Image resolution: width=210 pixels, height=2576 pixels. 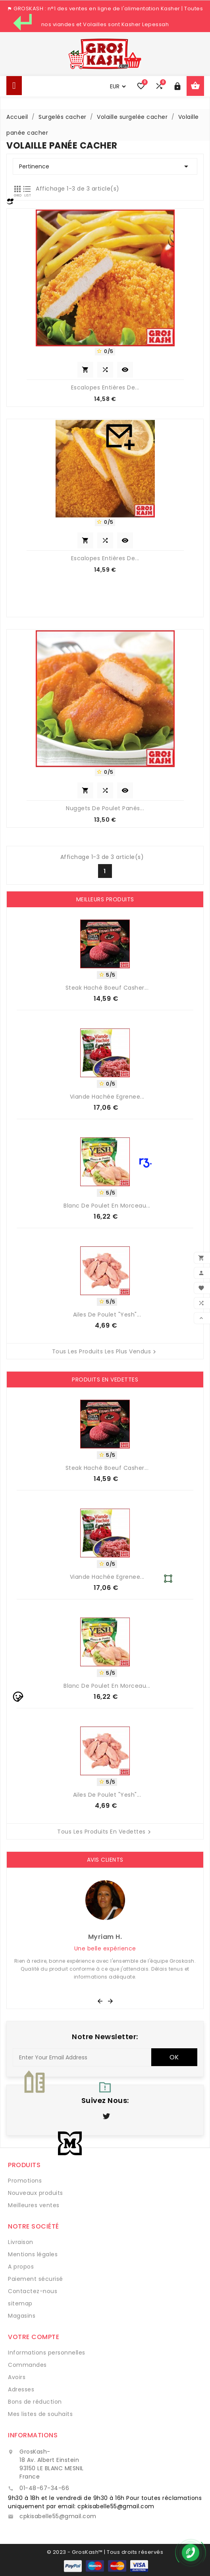 What do you see at coordinates (75, 53) in the screenshot?
I see `rewind or skip backward in media playback` at bounding box center [75, 53].